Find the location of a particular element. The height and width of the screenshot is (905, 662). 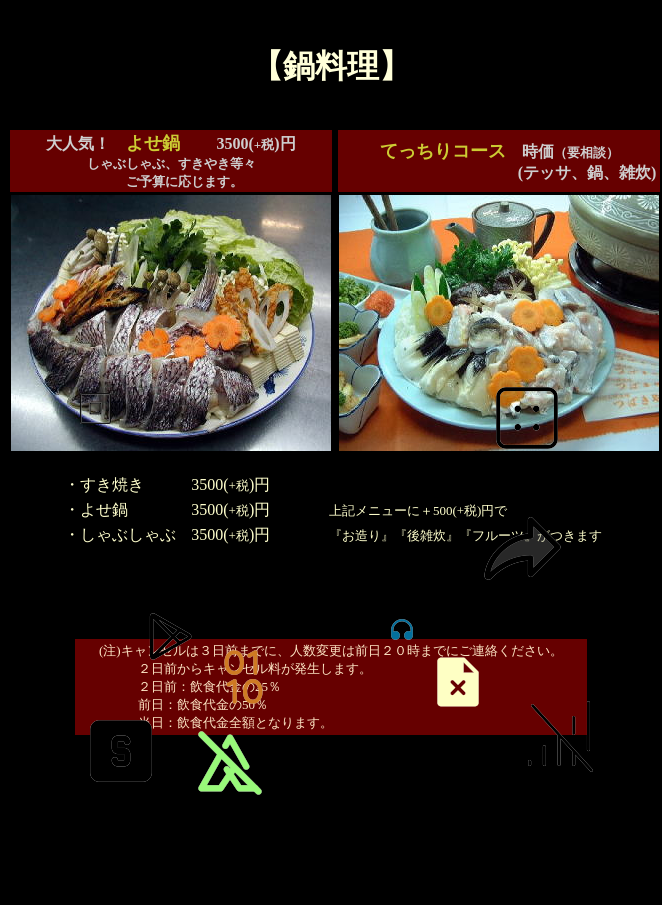

view or edit binary data is located at coordinates (243, 677).